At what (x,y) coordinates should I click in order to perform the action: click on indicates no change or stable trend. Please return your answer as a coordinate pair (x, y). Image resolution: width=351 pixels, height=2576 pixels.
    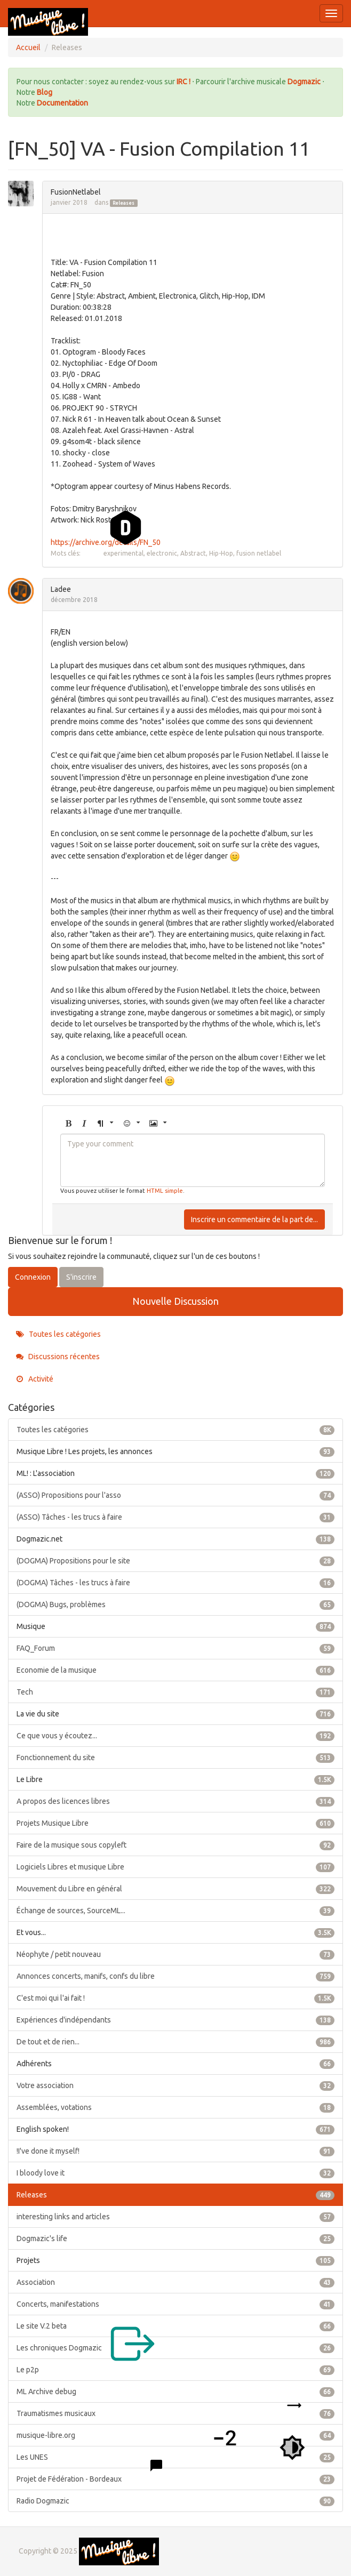
    Looking at the image, I should click on (294, 2405).